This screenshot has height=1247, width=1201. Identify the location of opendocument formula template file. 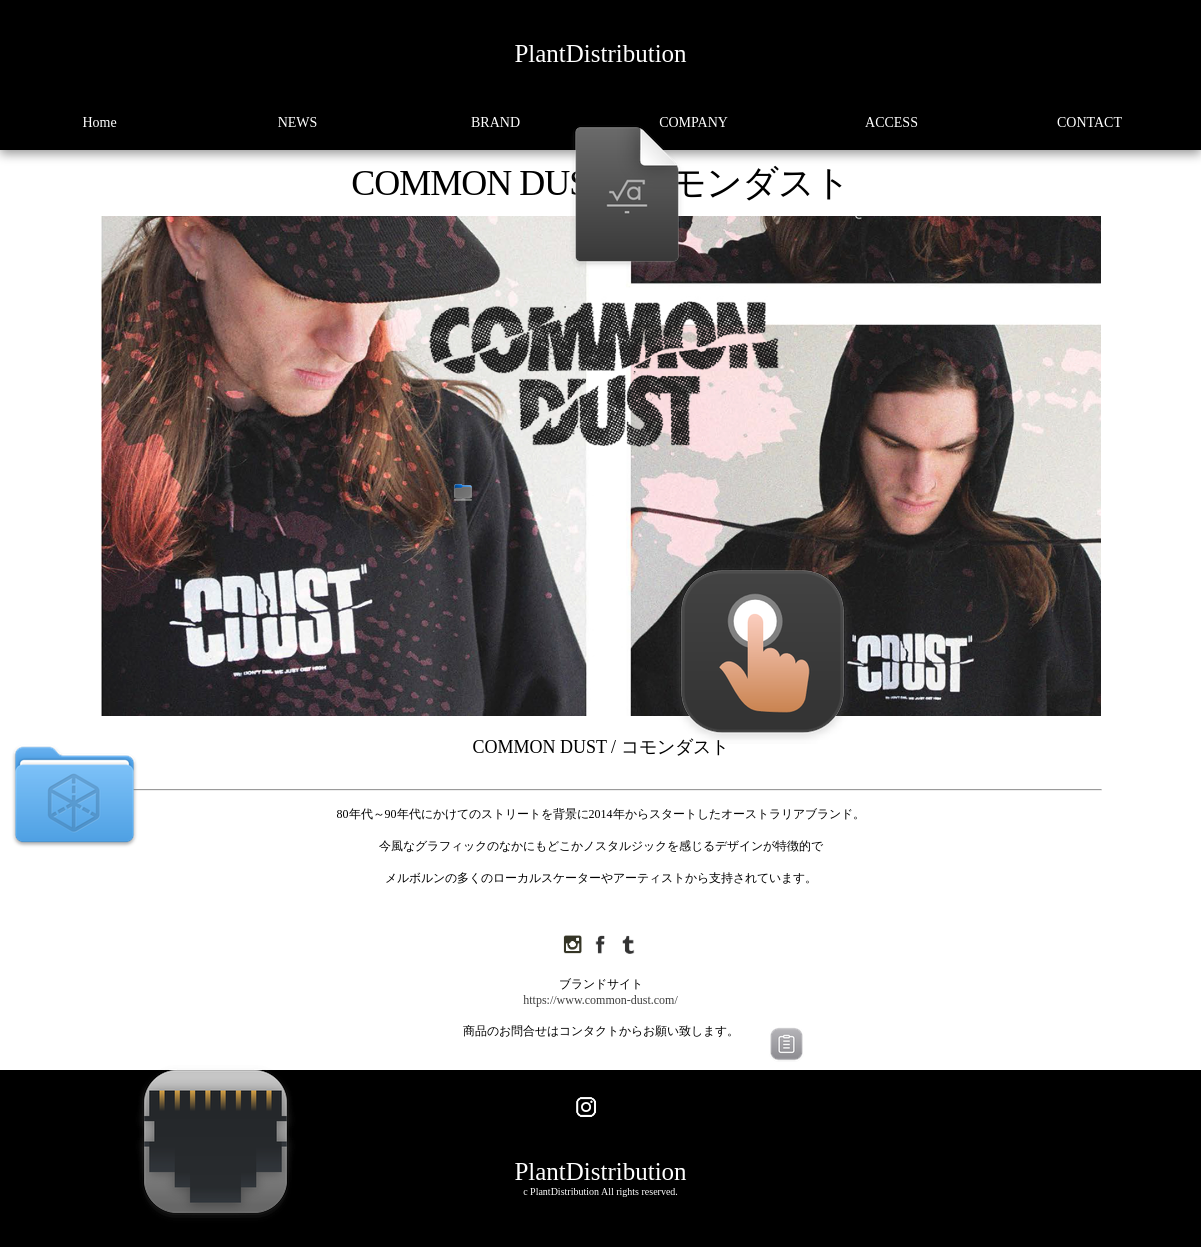
(627, 197).